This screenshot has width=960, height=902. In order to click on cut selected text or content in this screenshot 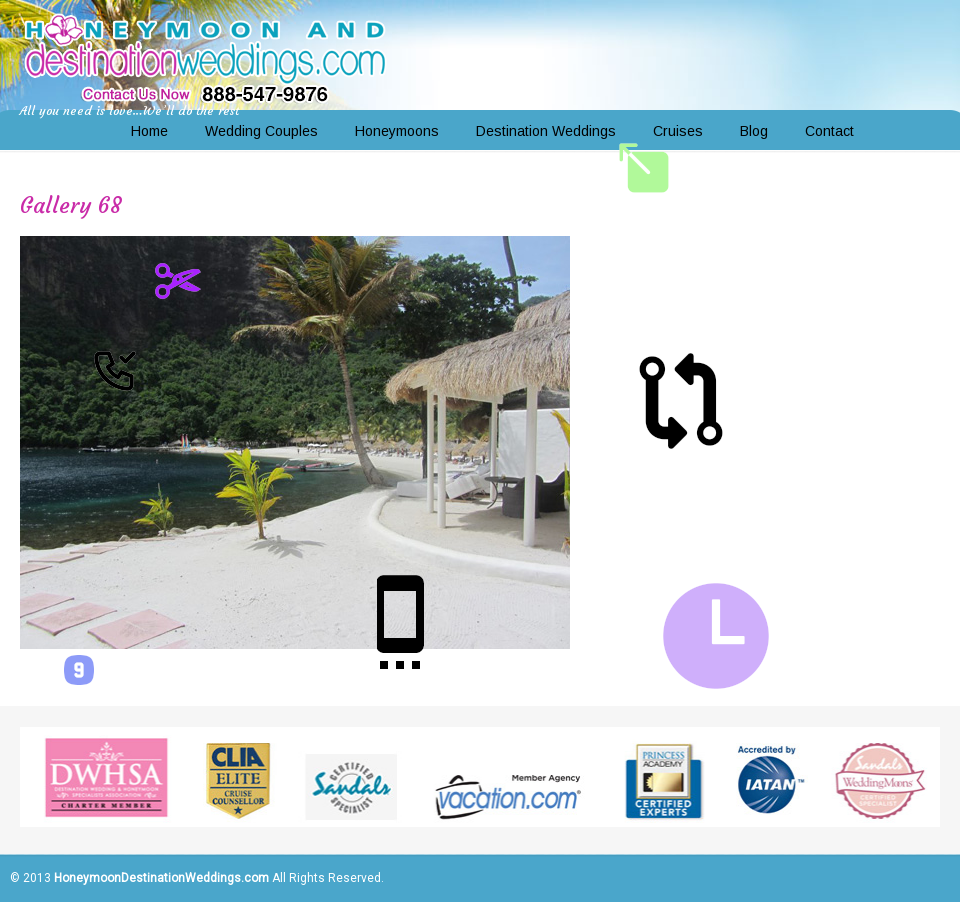, I will do `click(178, 281)`.